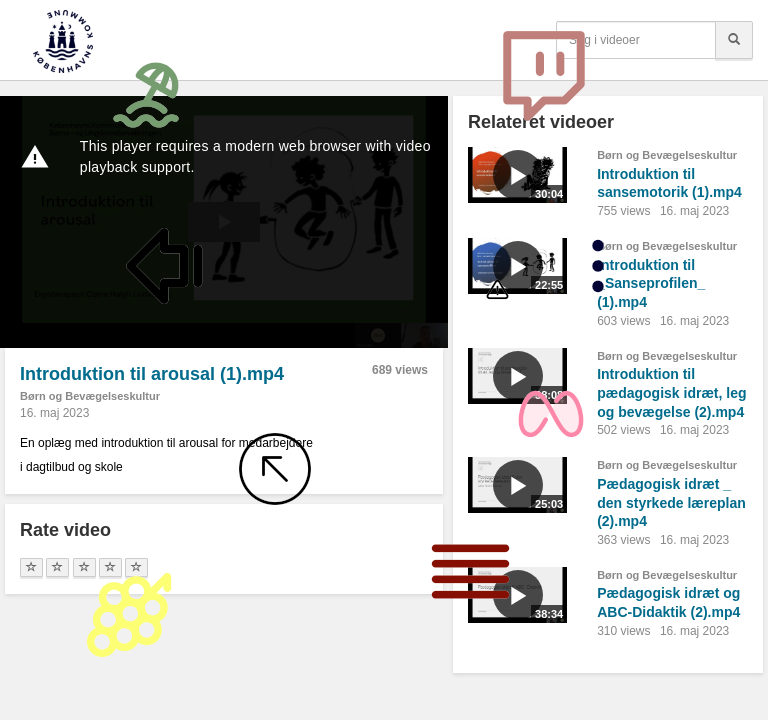 The height and width of the screenshot is (720, 768). I want to click on indicates grape or wine-related content, so click(129, 615).